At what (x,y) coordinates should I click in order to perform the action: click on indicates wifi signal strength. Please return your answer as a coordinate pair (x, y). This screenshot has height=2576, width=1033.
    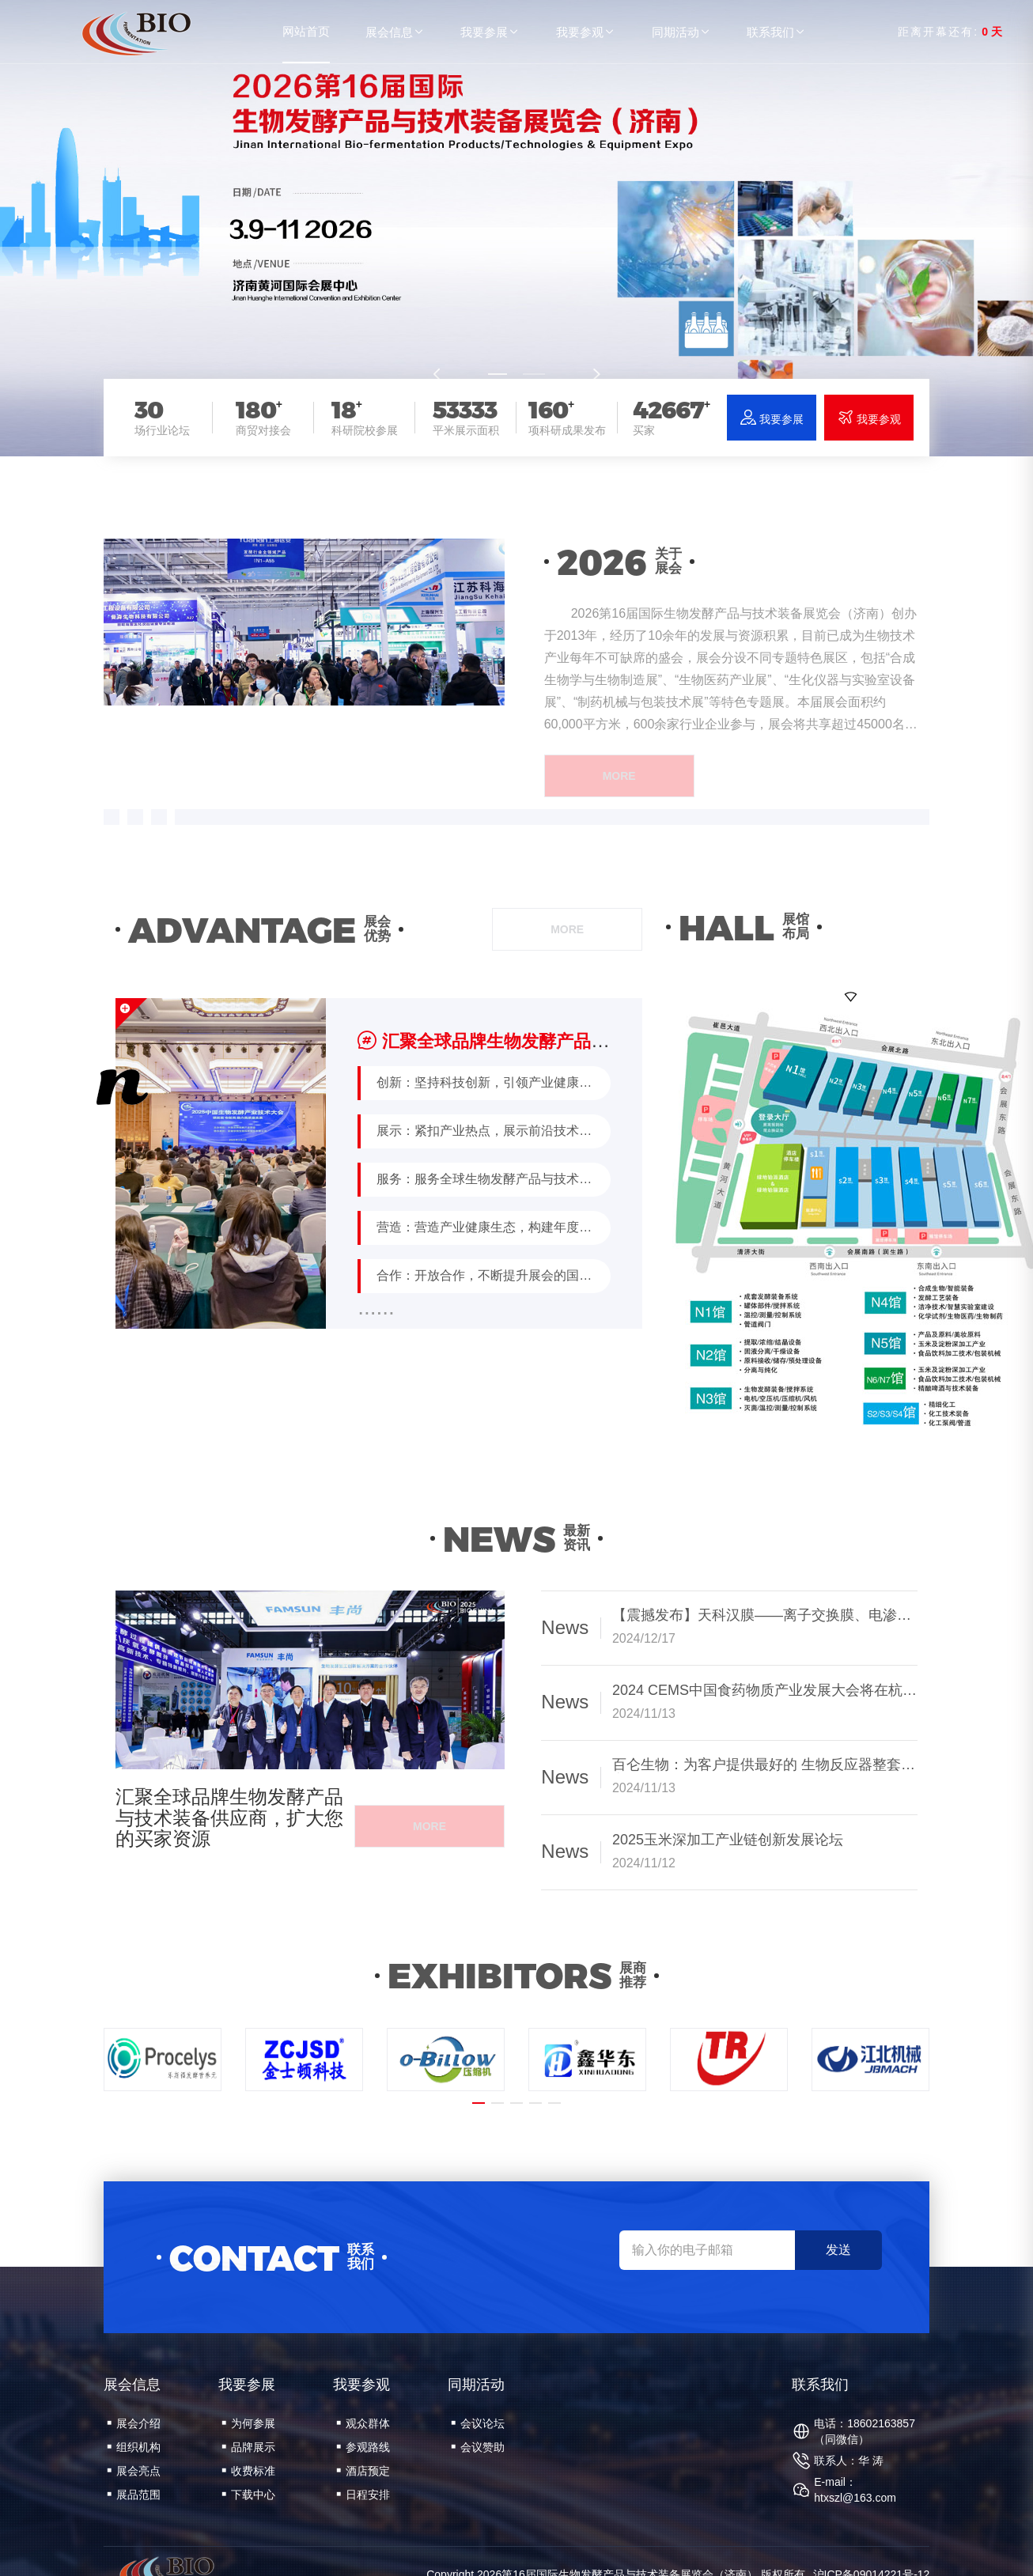
    Looking at the image, I should click on (850, 997).